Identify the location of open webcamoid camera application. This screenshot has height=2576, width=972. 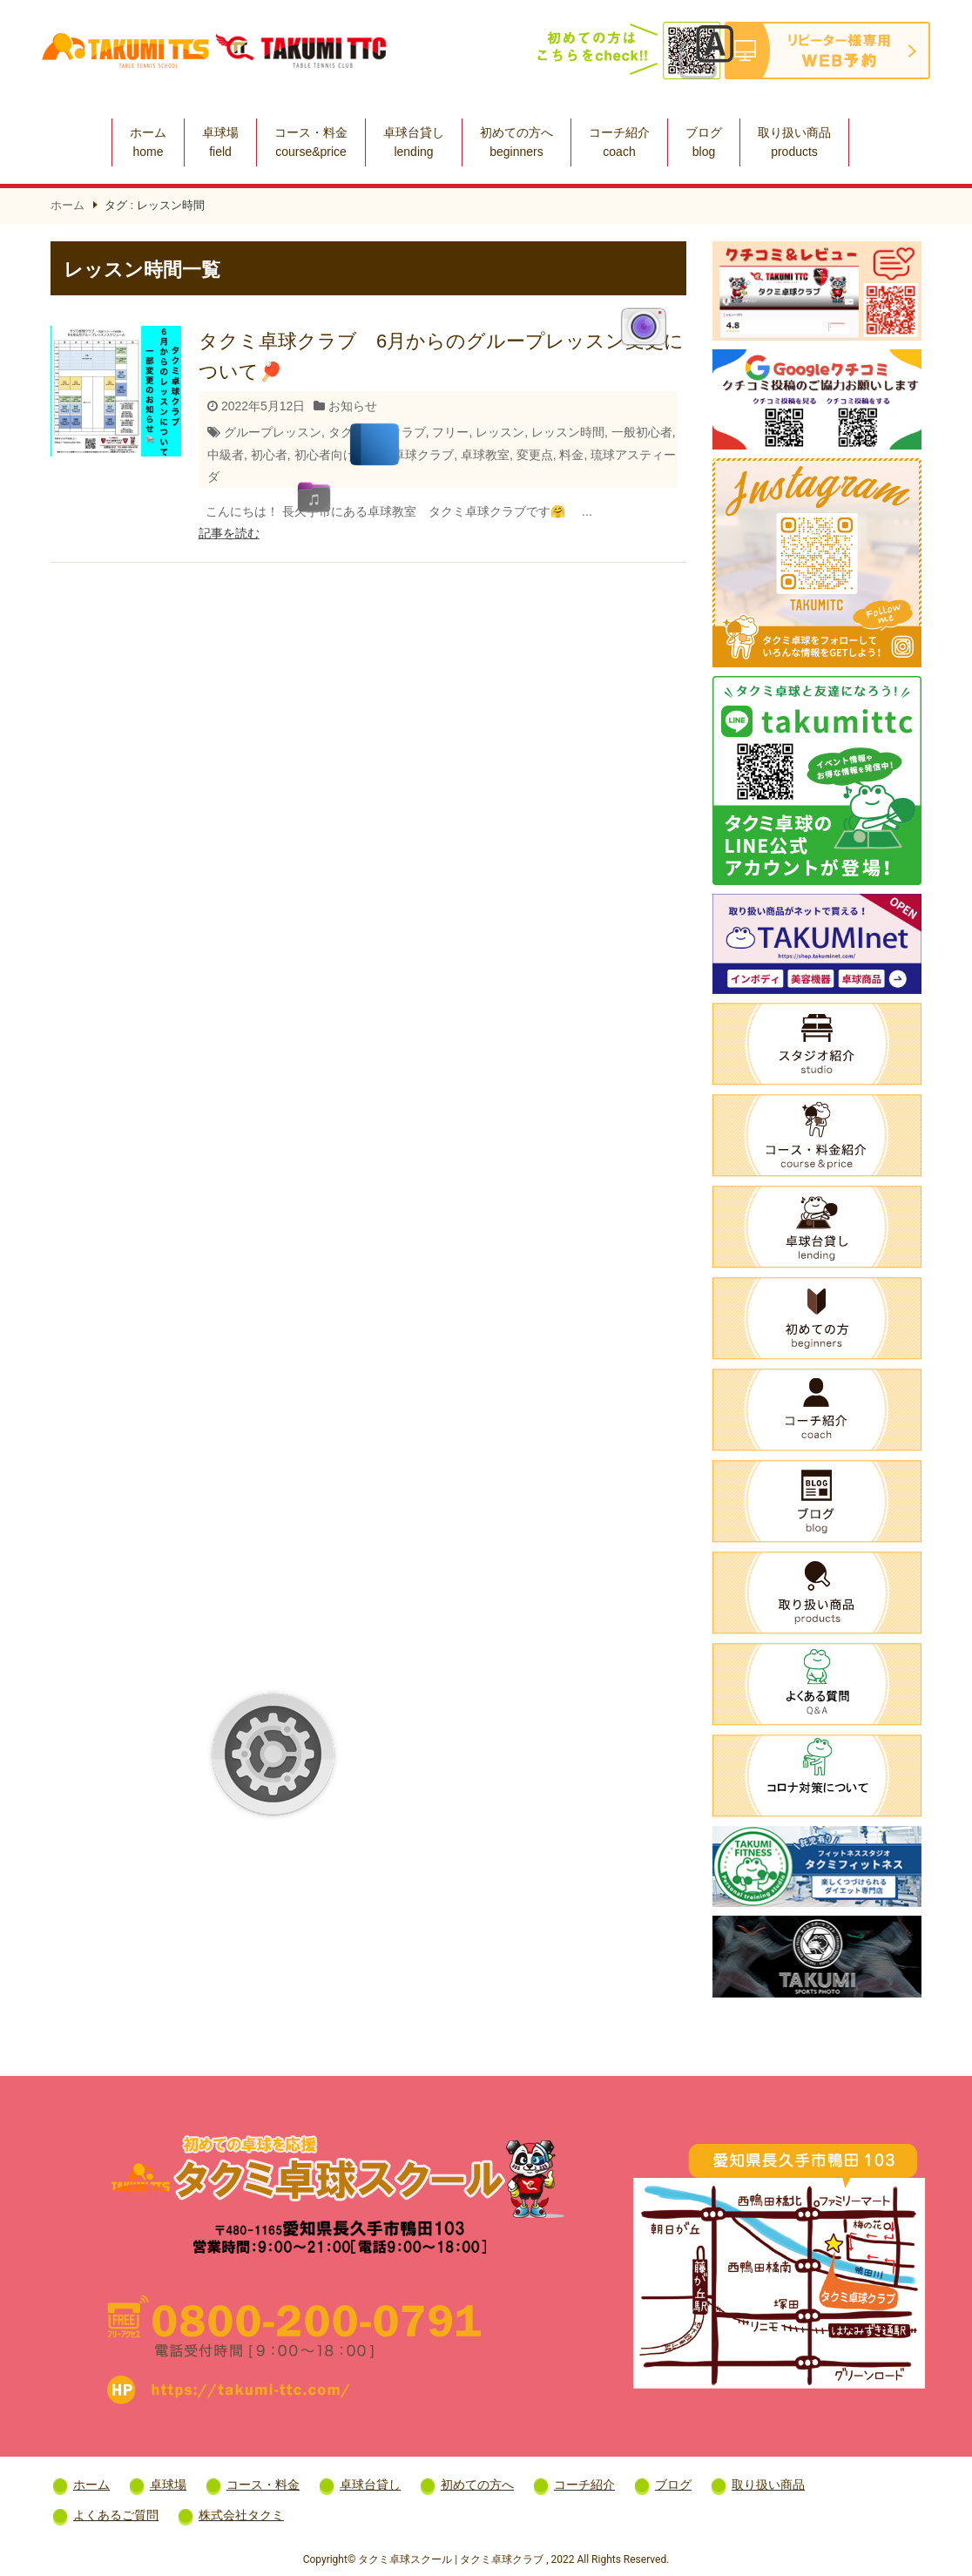
(644, 327).